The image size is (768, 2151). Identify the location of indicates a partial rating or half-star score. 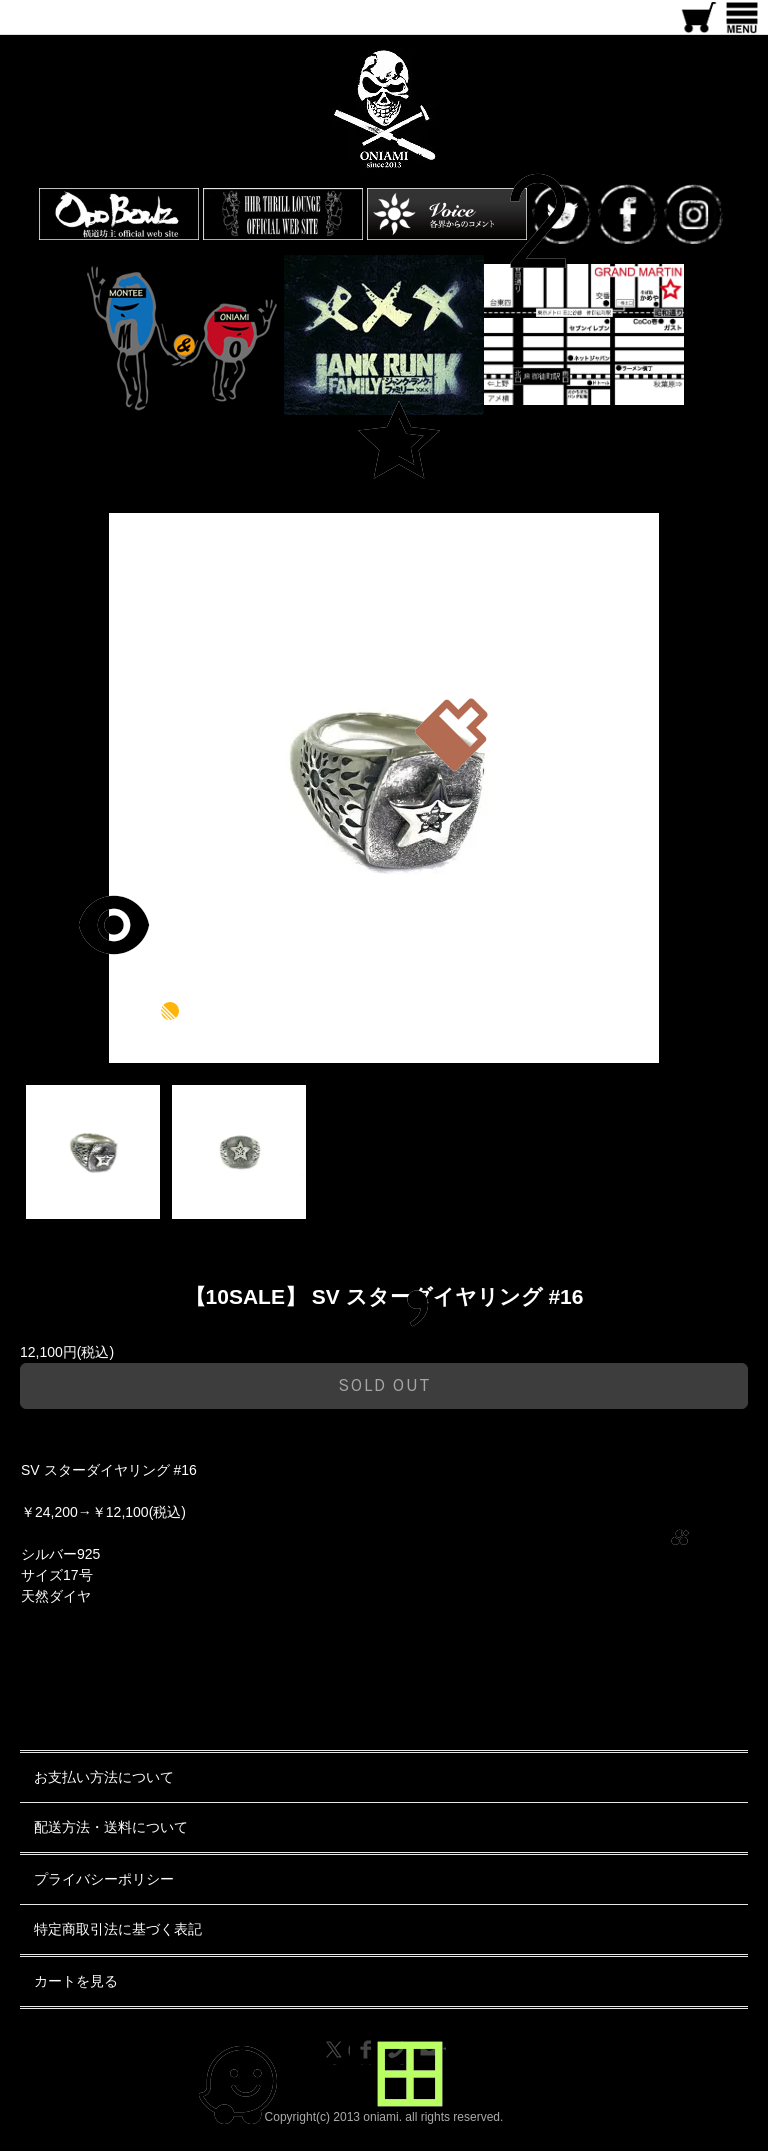
(399, 442).